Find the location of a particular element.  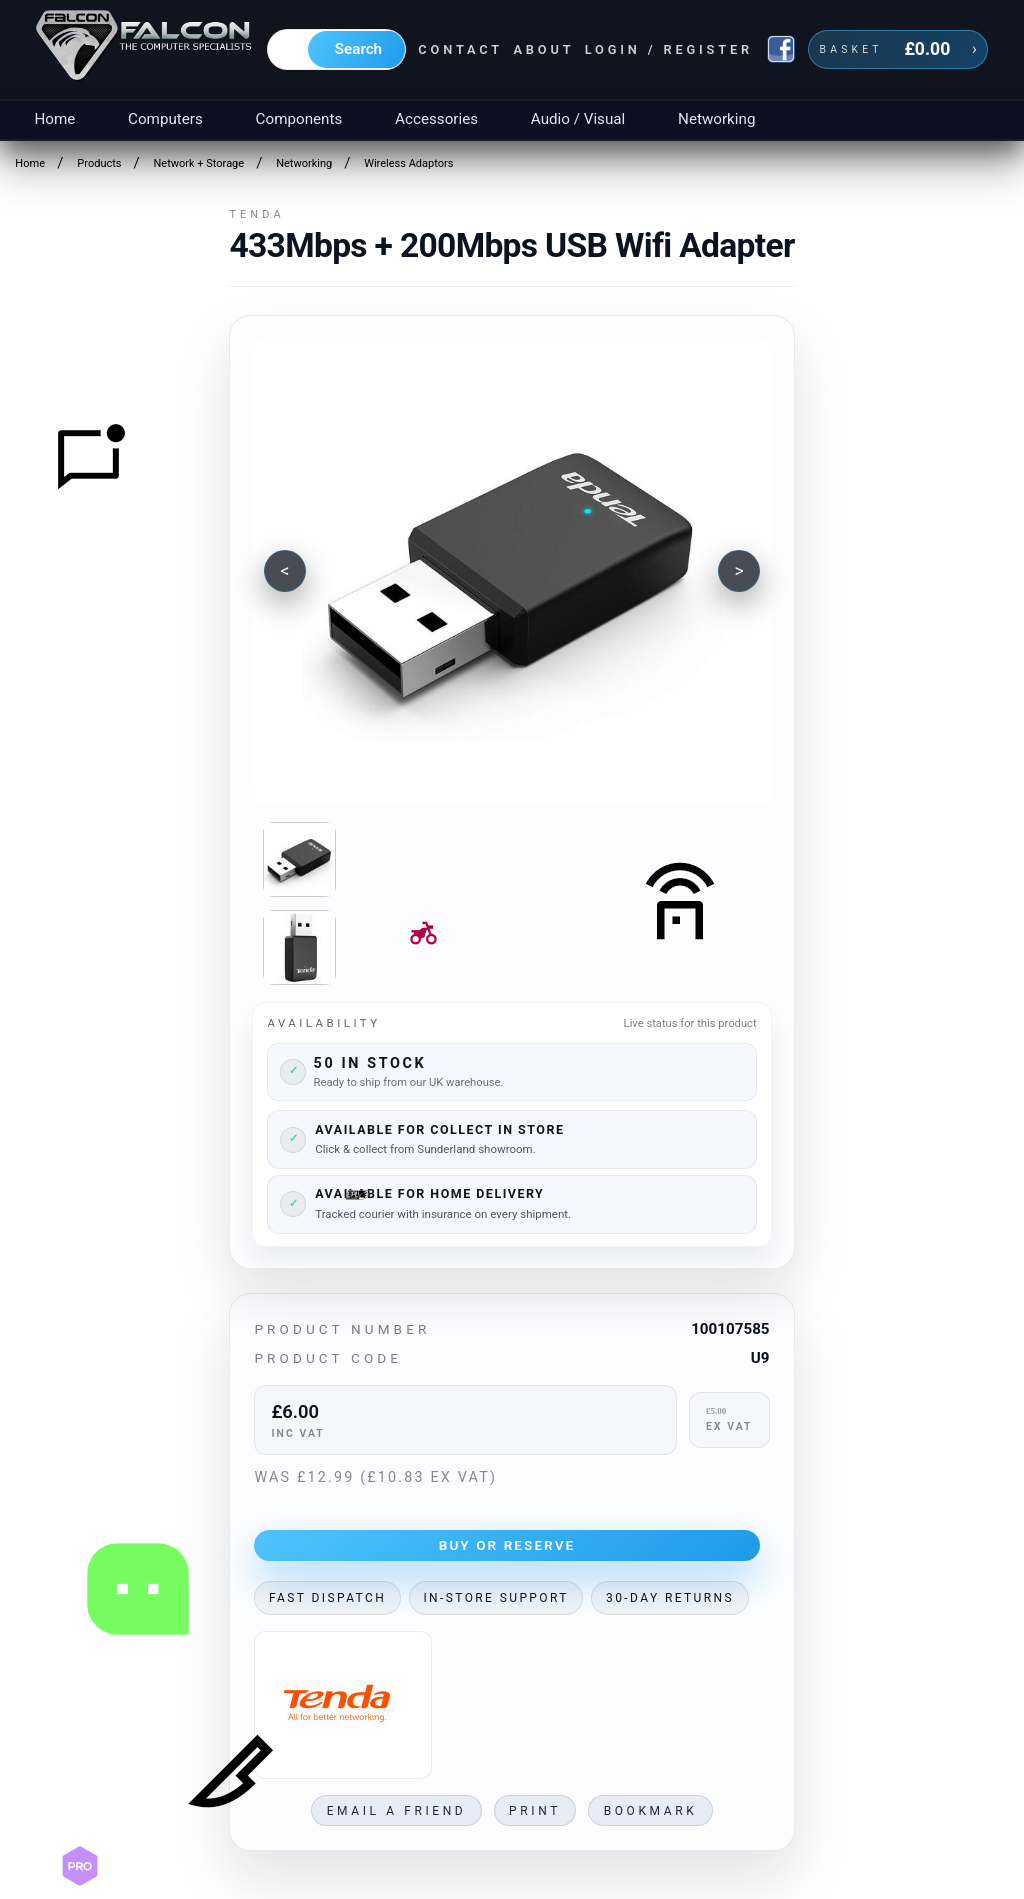

select motorcycle as transportation mode is located at coordinates (423, 932).